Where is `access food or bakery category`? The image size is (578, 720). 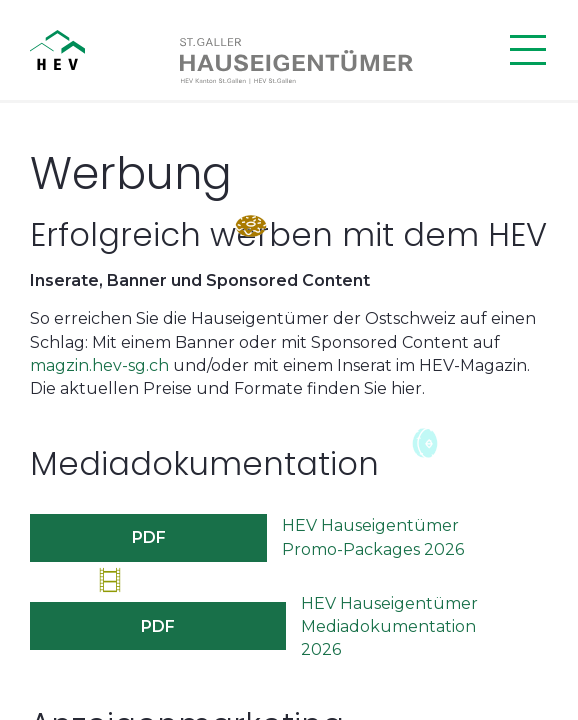
access food or bakery category is located at coordinates (251, 226).